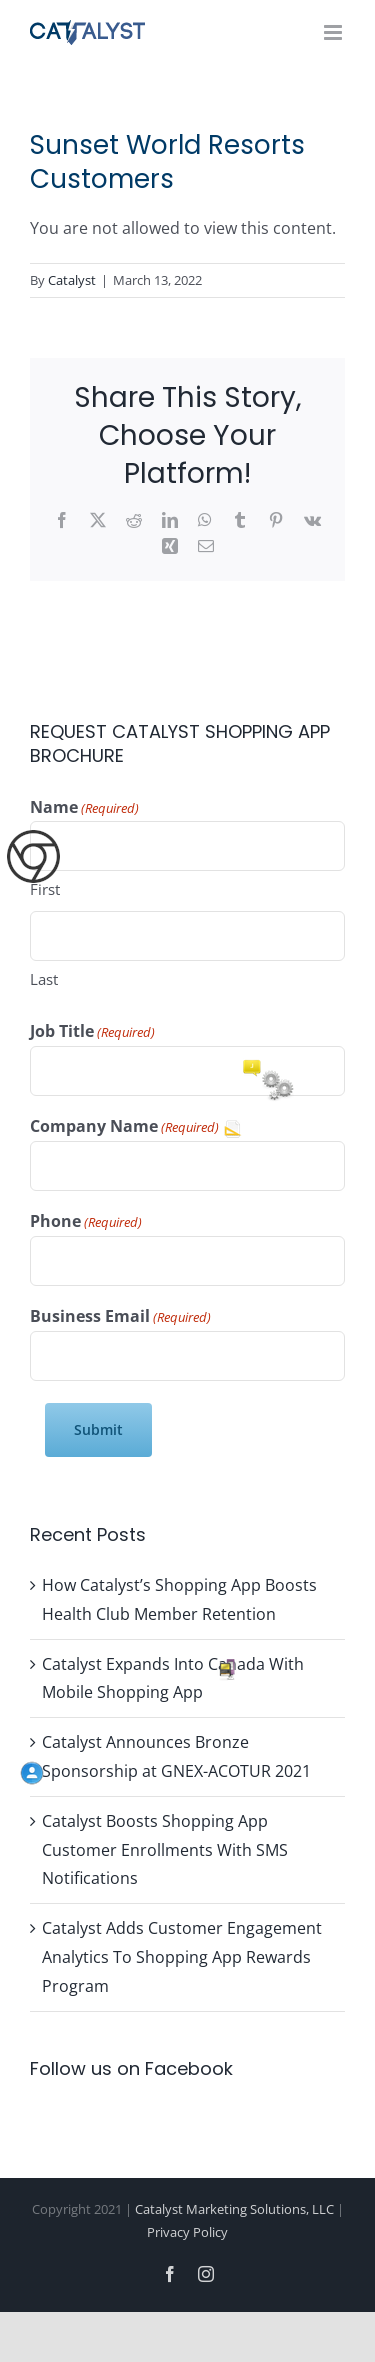 The width and height of the screenshot is (375, 2362). What do you see at coordinates (233, 1129) in the screenshot?
I see `configure page layout settings` at bounding box center [233, 1129].